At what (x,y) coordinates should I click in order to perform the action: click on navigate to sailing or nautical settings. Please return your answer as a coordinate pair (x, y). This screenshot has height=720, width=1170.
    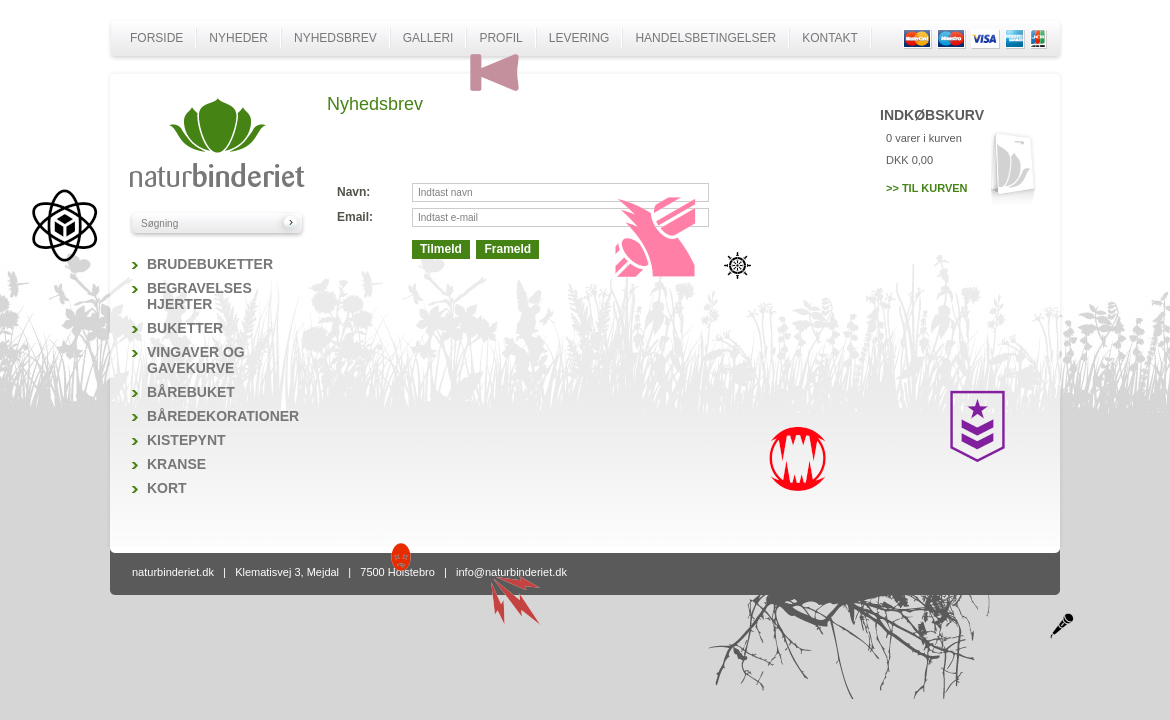
    Looking at the image, I should click on (737, 265).